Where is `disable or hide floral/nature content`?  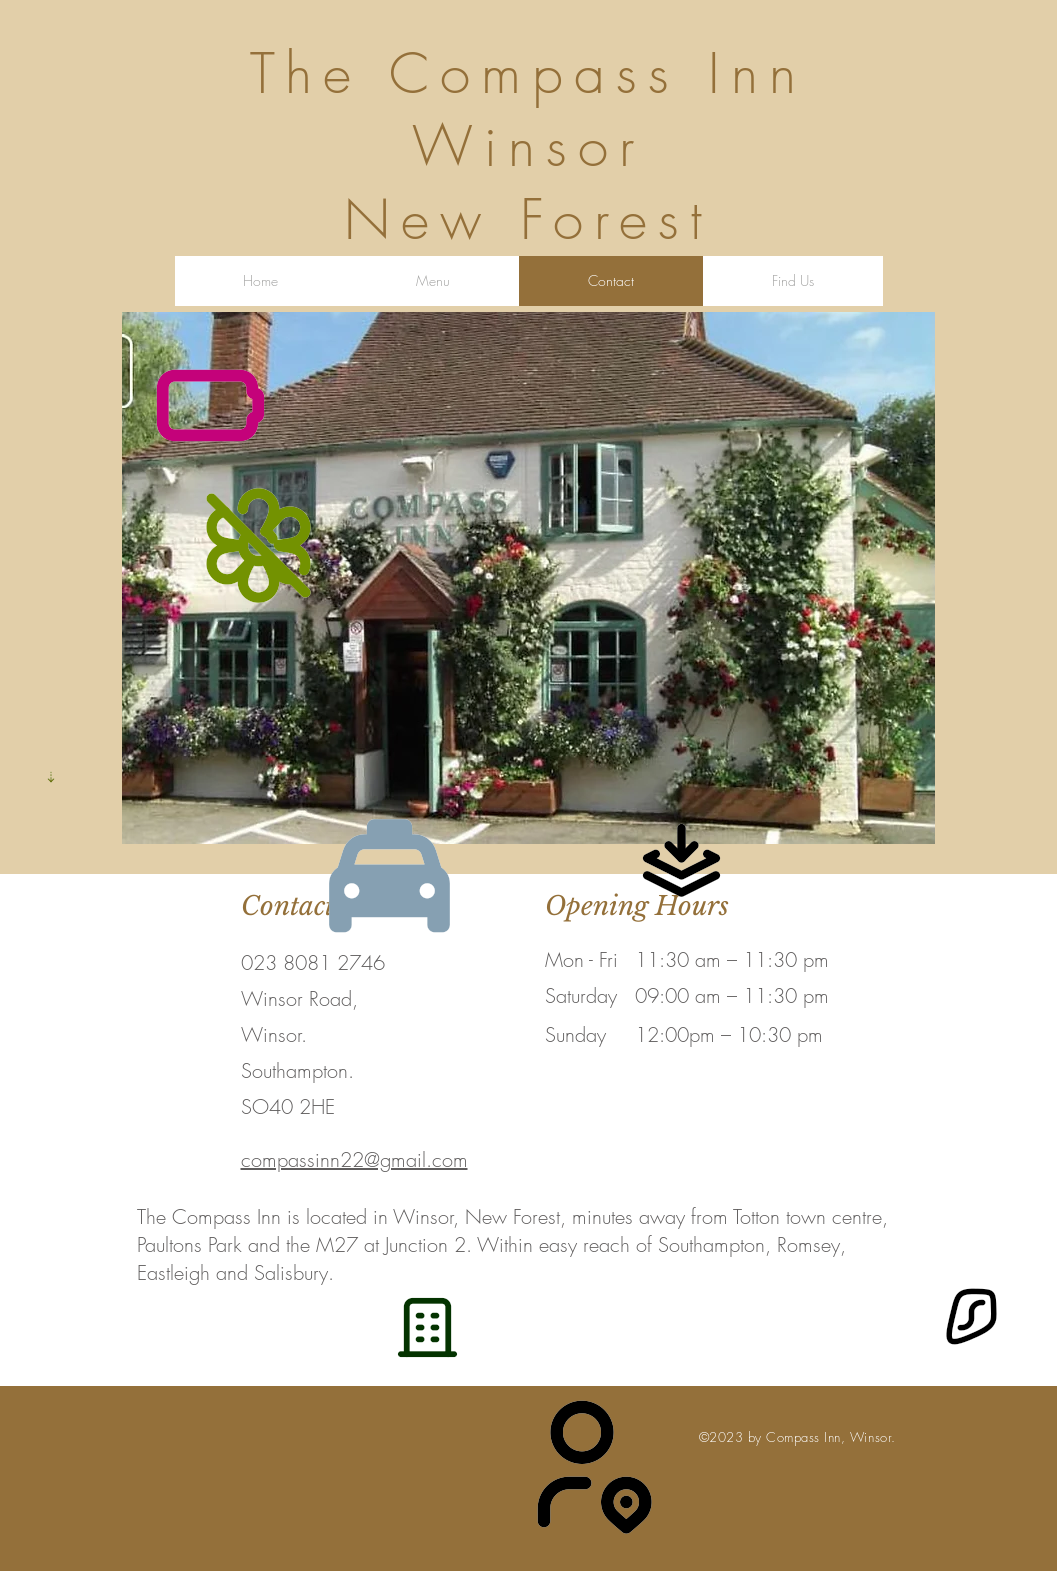 disable or hide floral/nature content is located at coordinates (258, 545).